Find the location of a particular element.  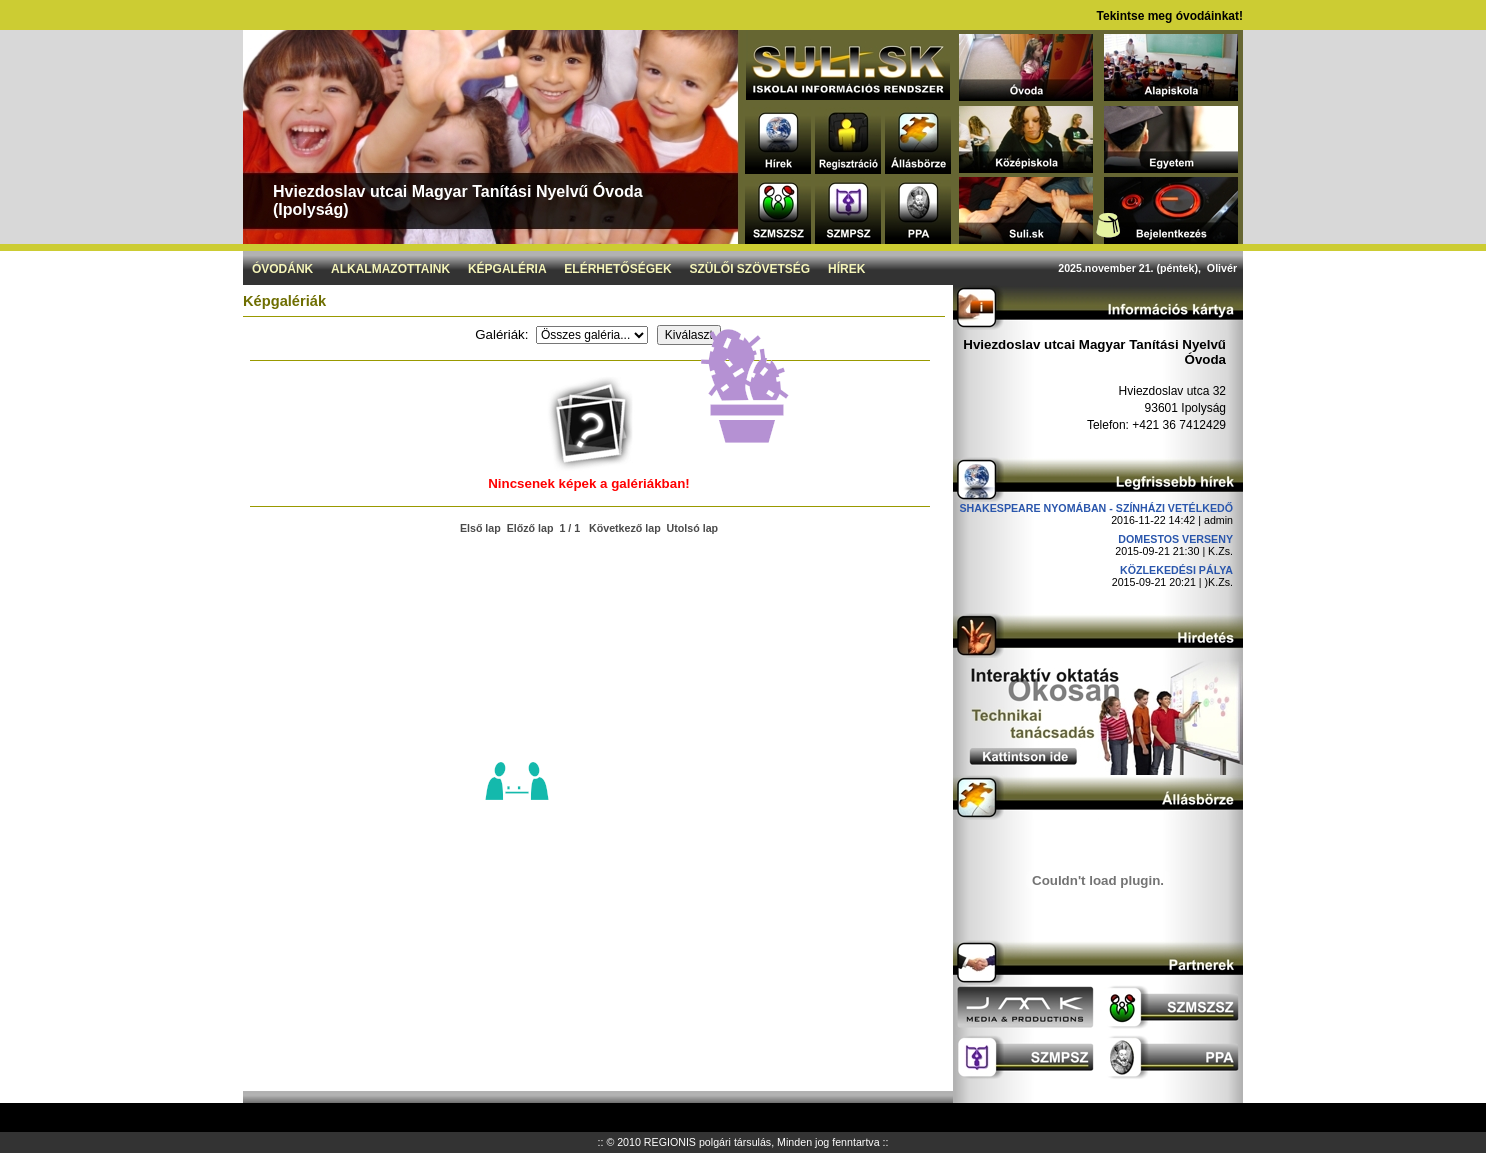

find or join tabletop gaming sessions is located at coordinates (517, 781).